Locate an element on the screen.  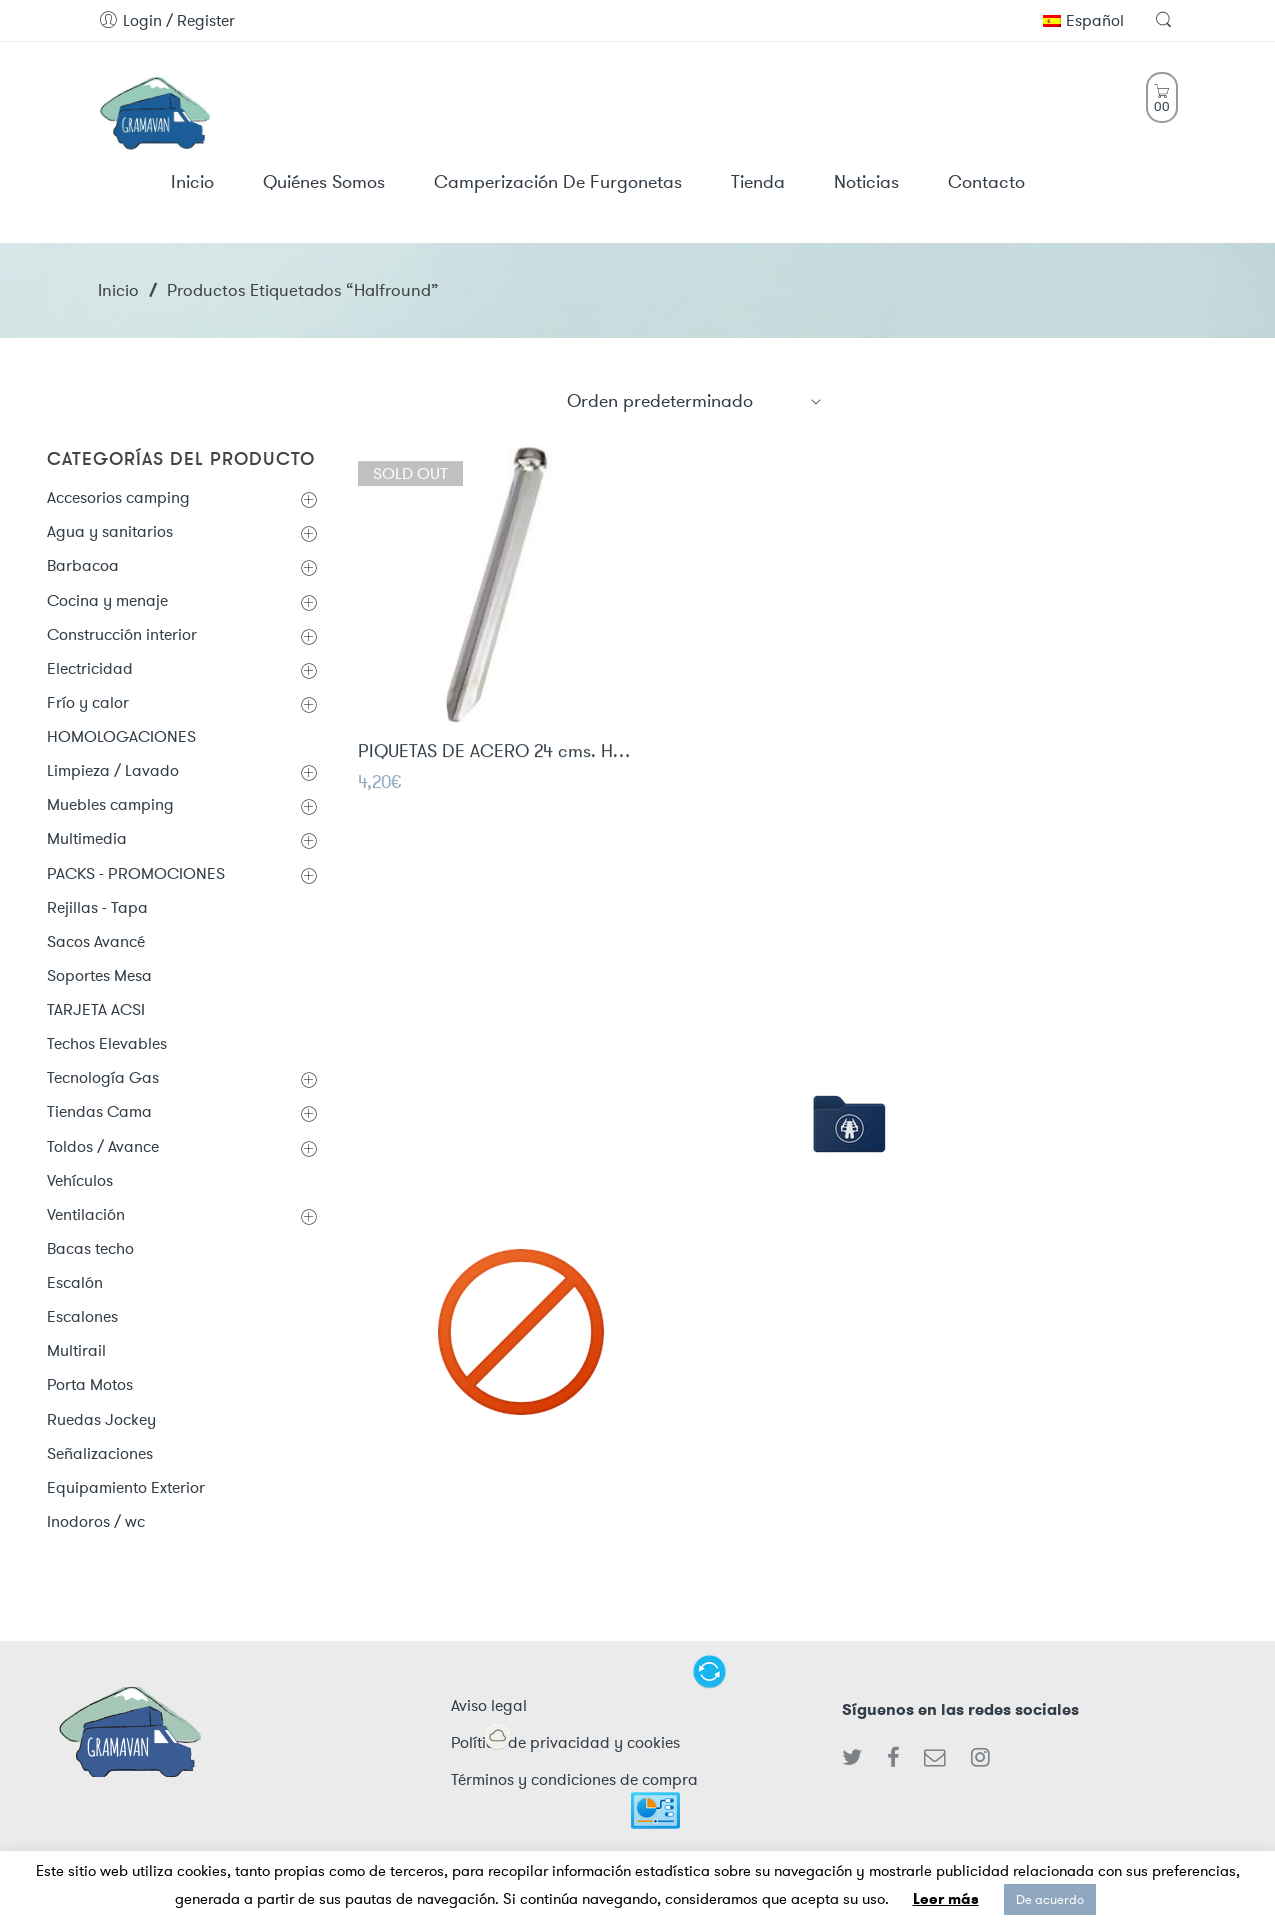
indicates denied or blocked access is located at coordinates (521, 1332).